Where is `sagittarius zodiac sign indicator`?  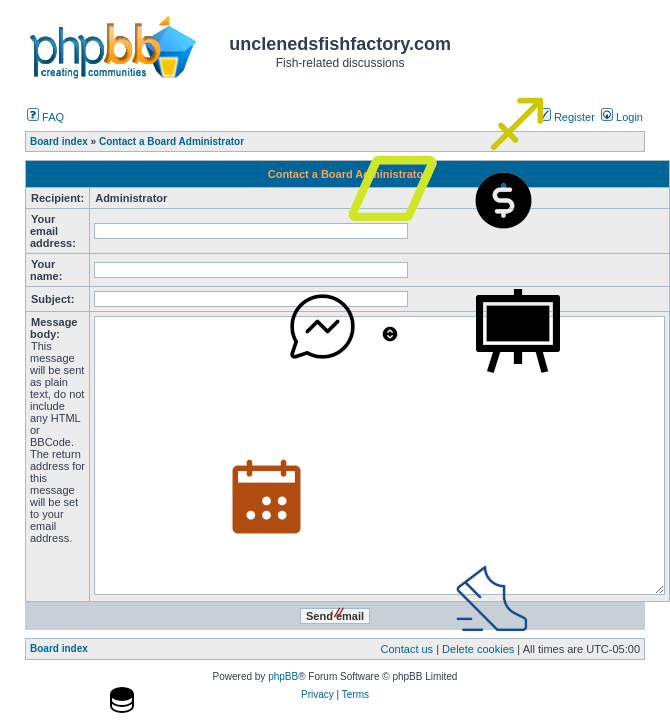
sagittarius zodiac sign indicator is located at coordinates (517, 124).